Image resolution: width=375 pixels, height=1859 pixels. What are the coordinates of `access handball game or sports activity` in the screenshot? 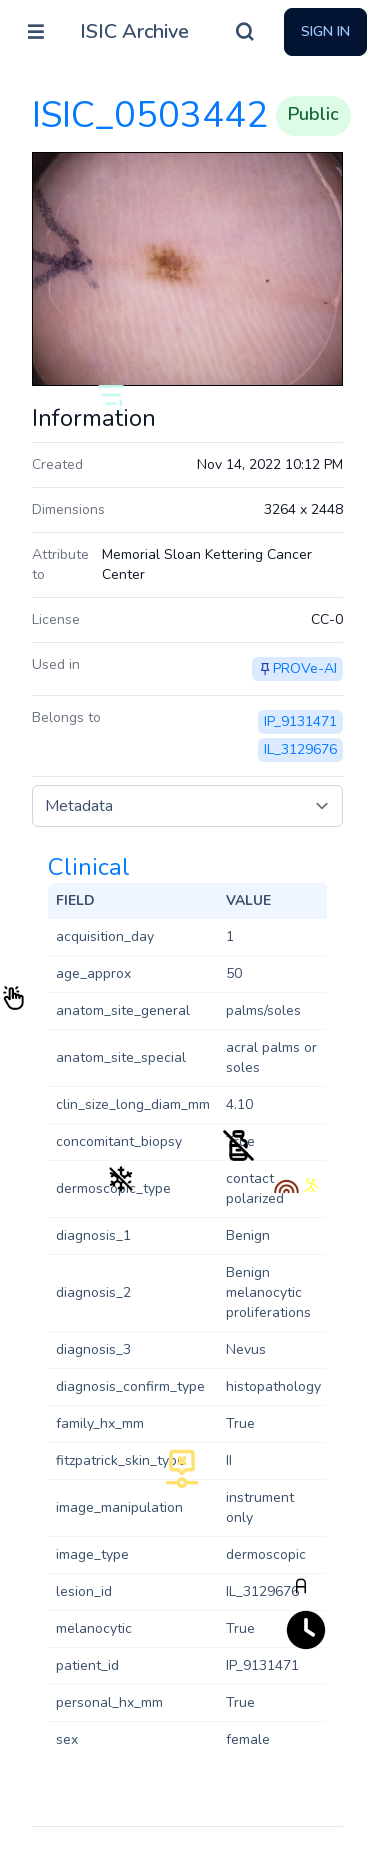 It's located at (310, 1184).